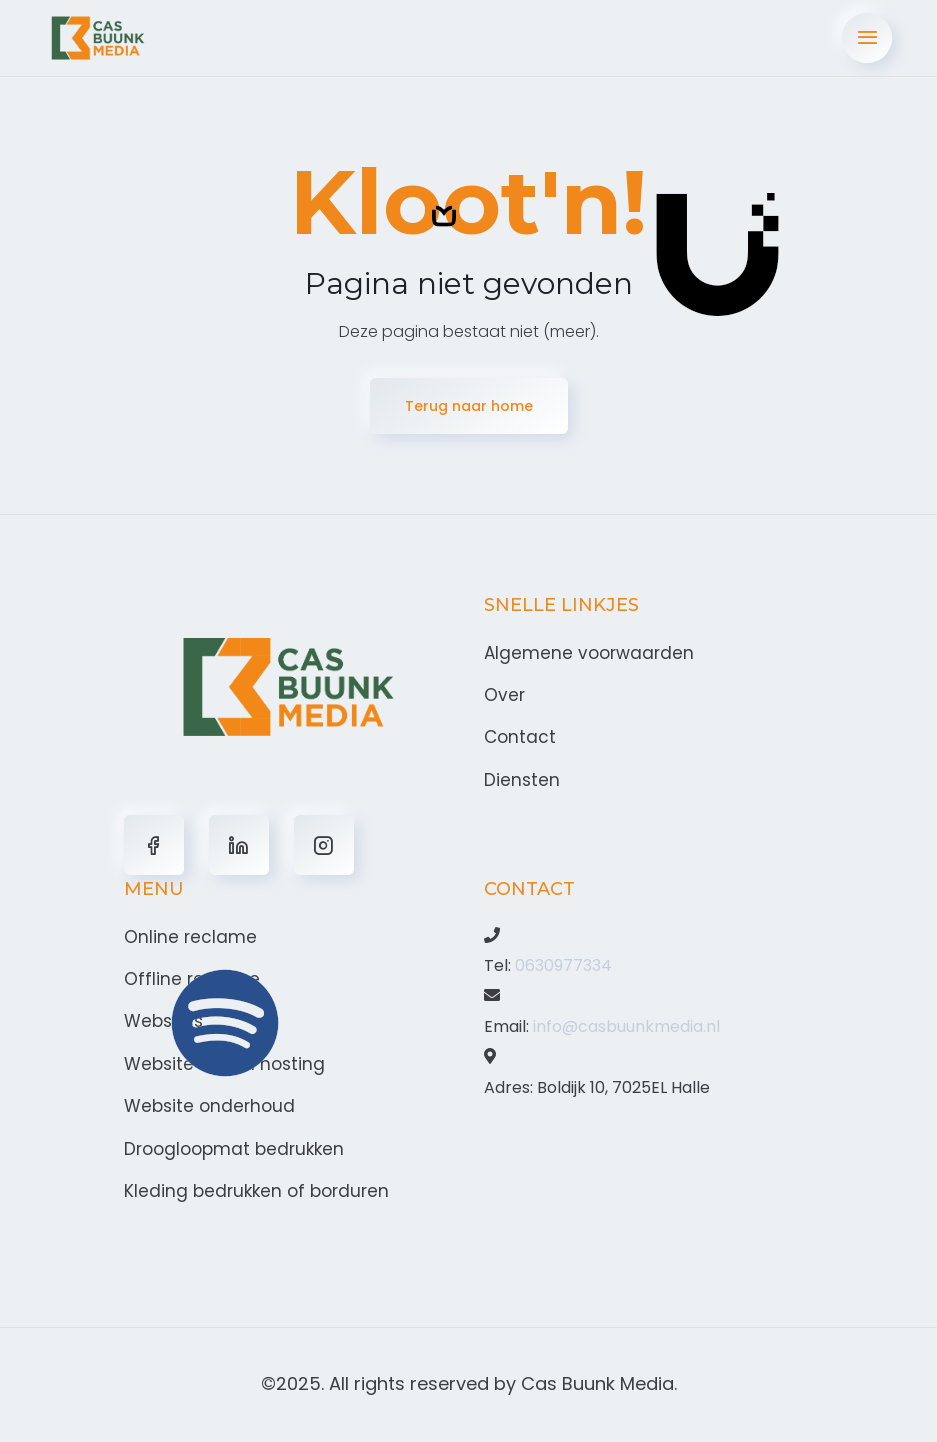 This screenshot has width=937, height=1442. I want to click on ubiquiti networks company logo, so click(717, 254).